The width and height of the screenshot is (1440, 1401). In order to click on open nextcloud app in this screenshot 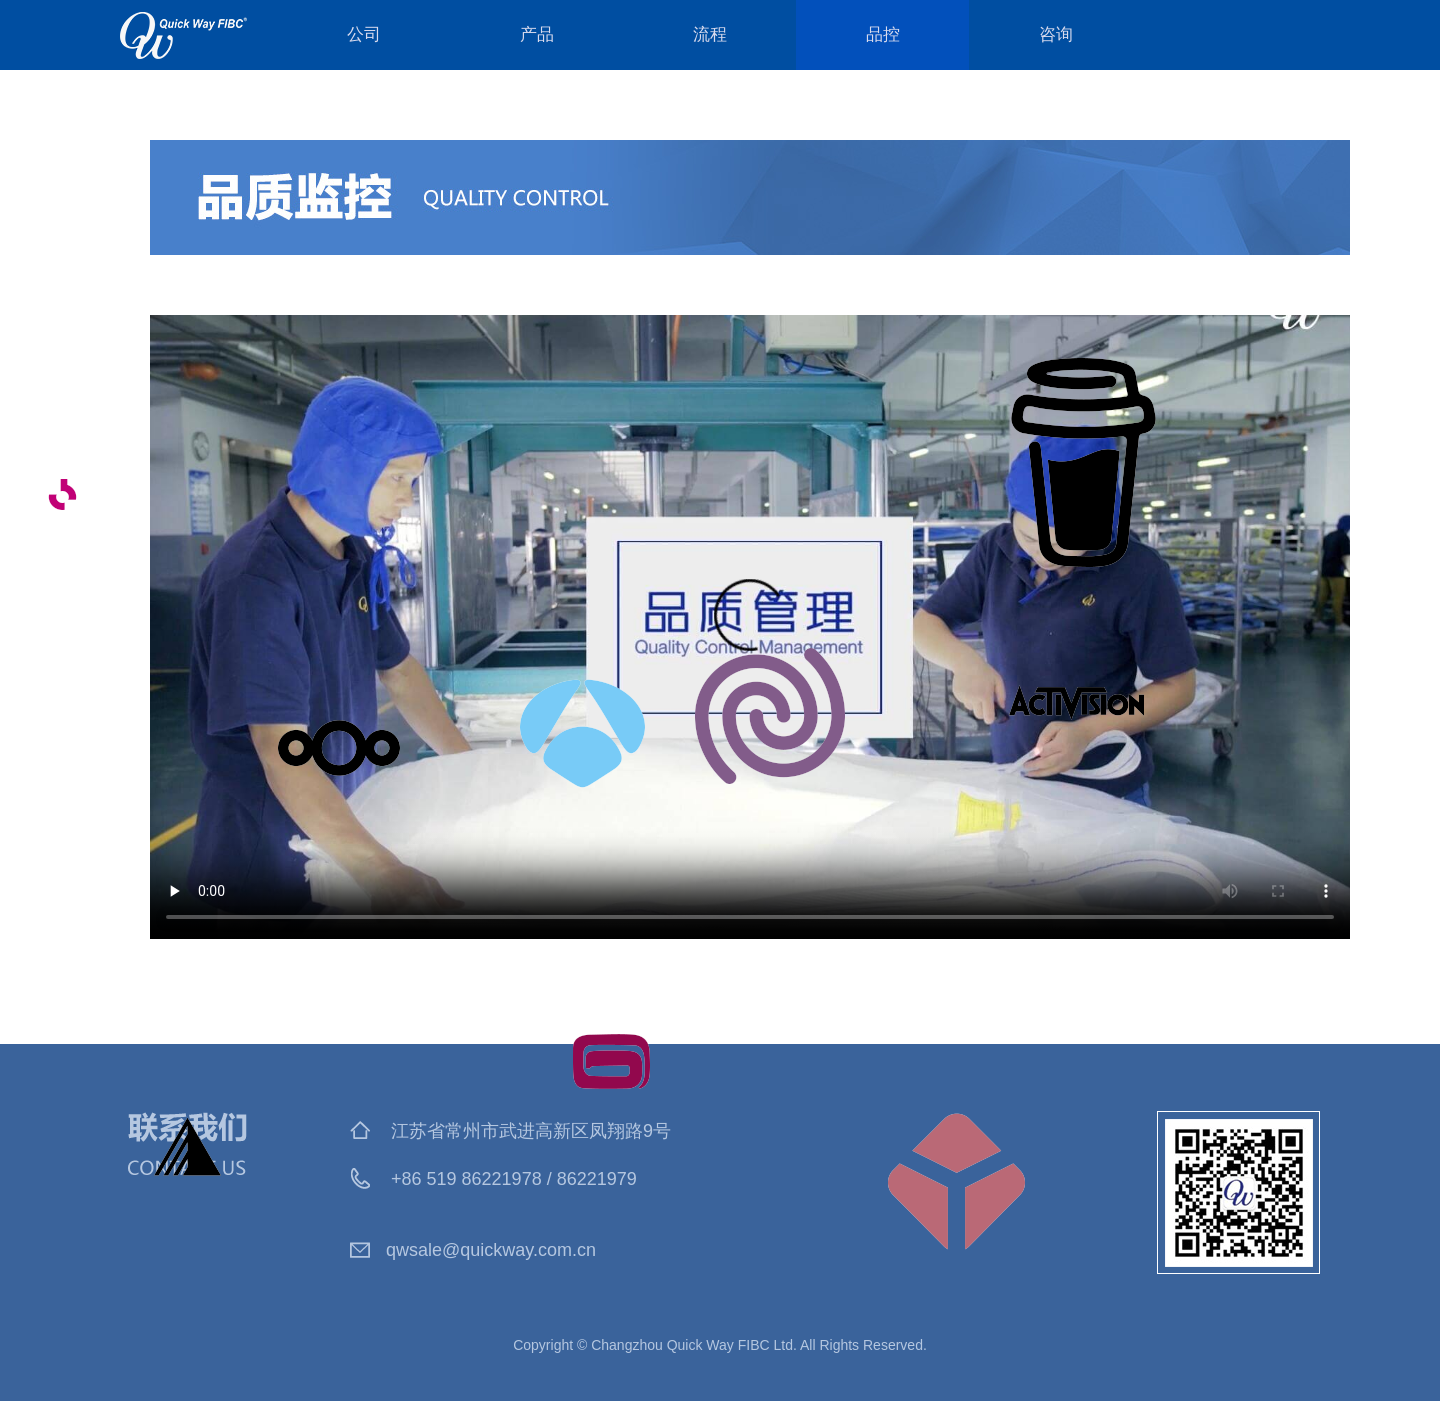, I will do `click(339, 748)`.